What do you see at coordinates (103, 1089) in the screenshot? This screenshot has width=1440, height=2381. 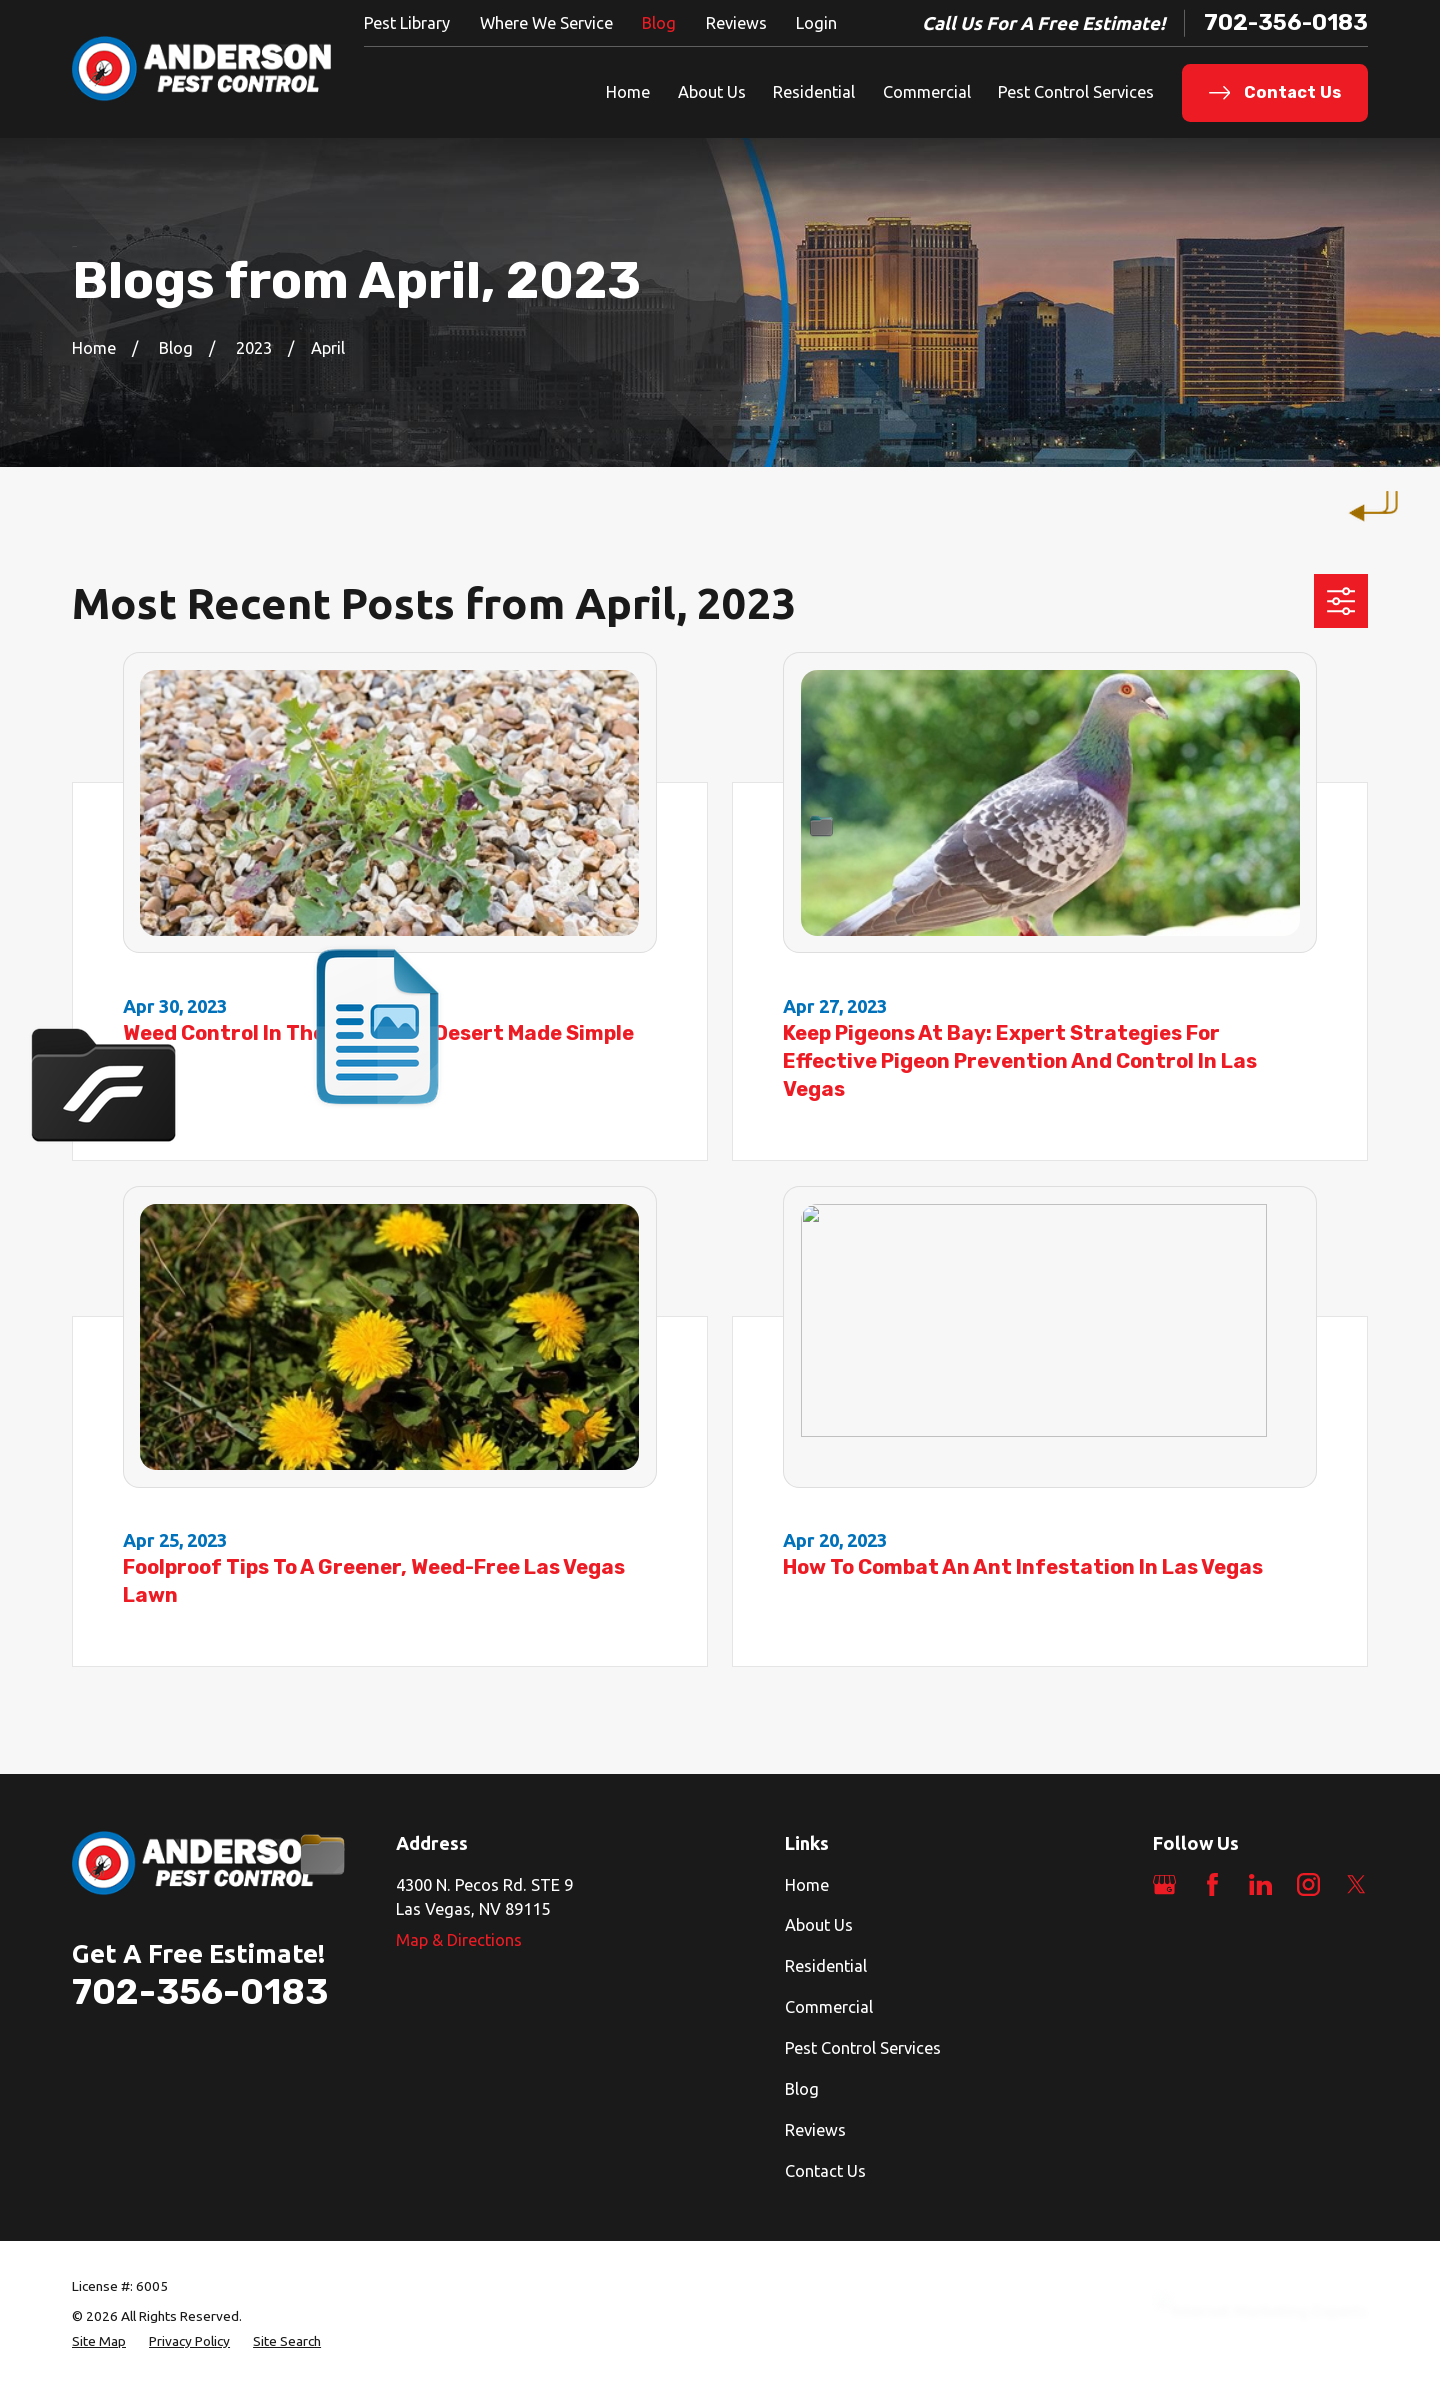 I see `open resurrection remix ROM folder` at bounding box center [103, 1089].